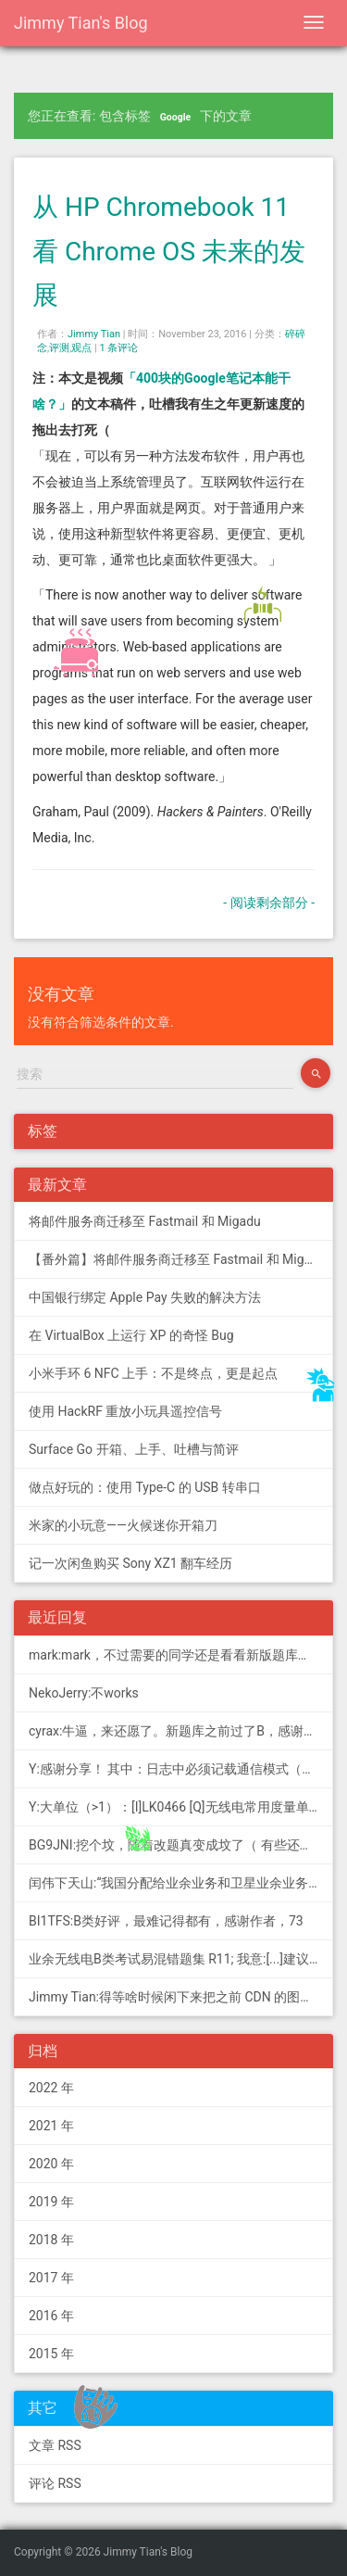 Image resolution: width=347 pixels, height=2576 pixels. What do you see at coordinates (320, 1384) in the screenshot?
I see `indicates distraction or loss of focus` at bounding box center [320, 1384].